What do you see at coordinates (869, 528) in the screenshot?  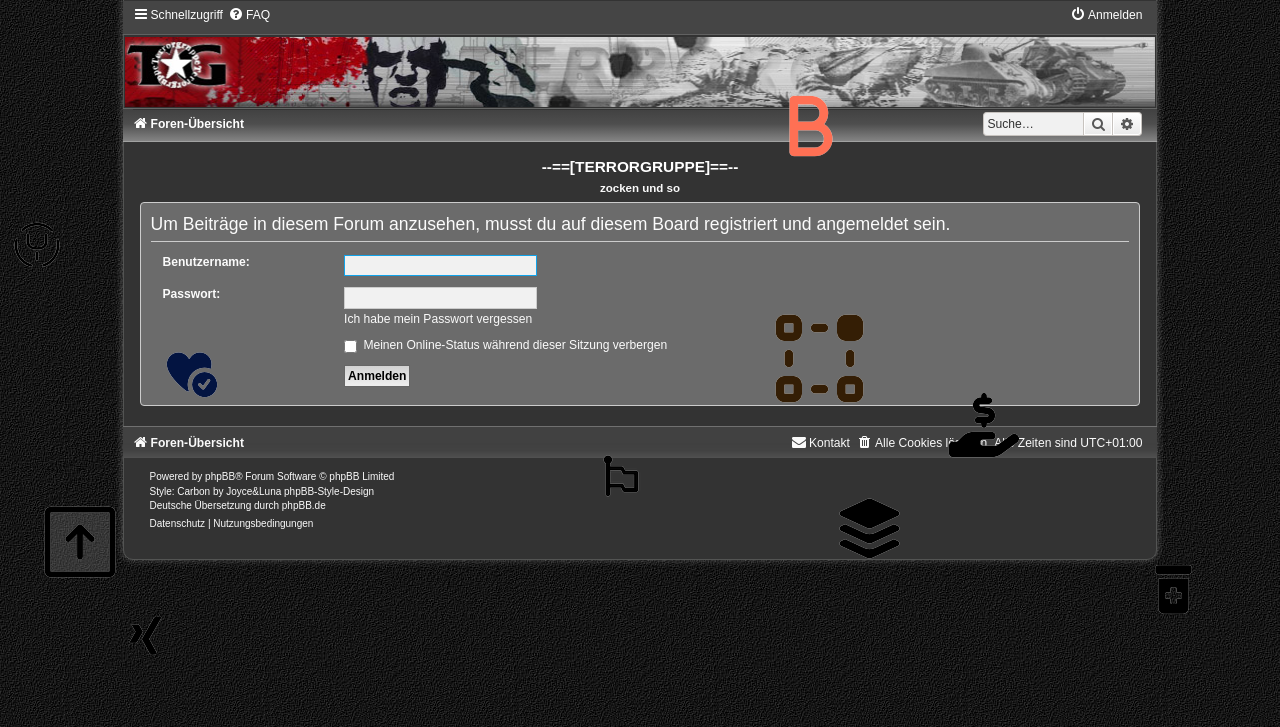 I see `view or manage layers` at bounding box center [869, 528].